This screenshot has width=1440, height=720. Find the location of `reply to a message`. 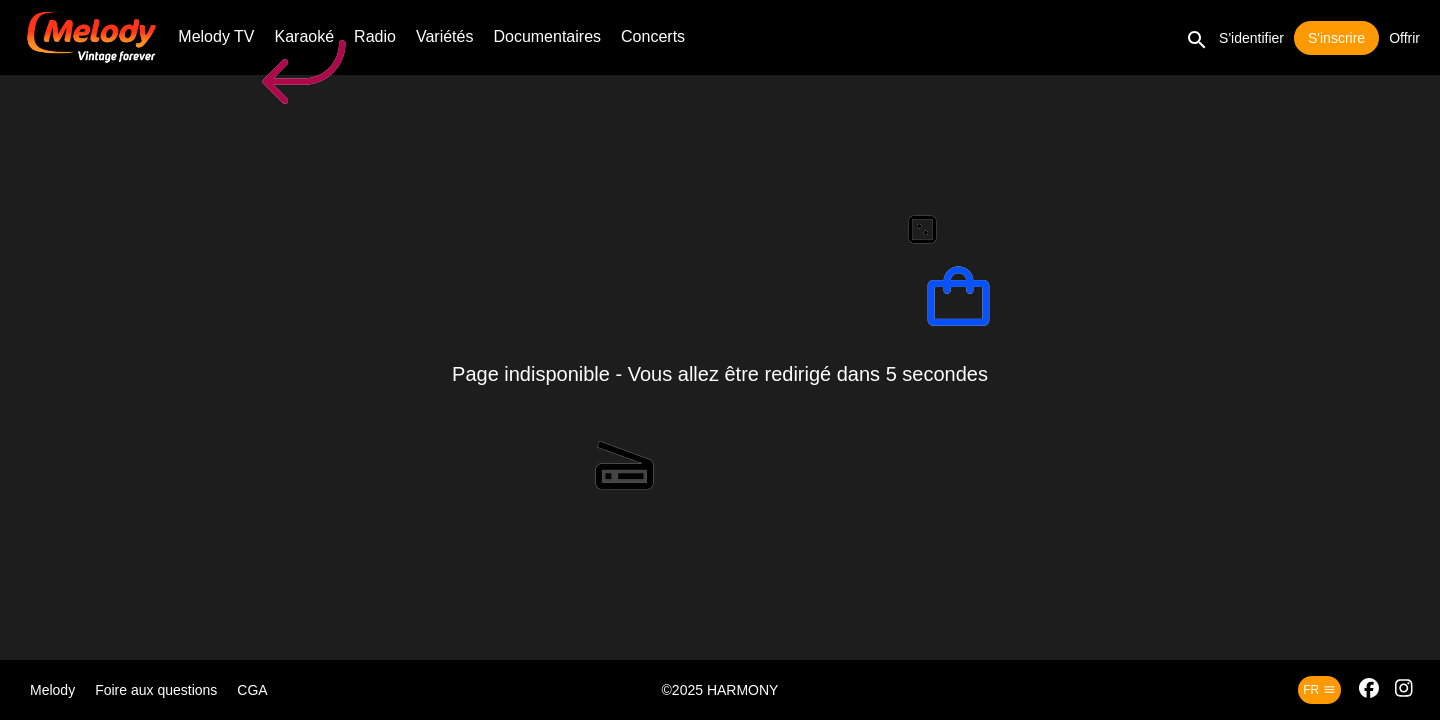

reply to a message is located at coordinates (304, 72).